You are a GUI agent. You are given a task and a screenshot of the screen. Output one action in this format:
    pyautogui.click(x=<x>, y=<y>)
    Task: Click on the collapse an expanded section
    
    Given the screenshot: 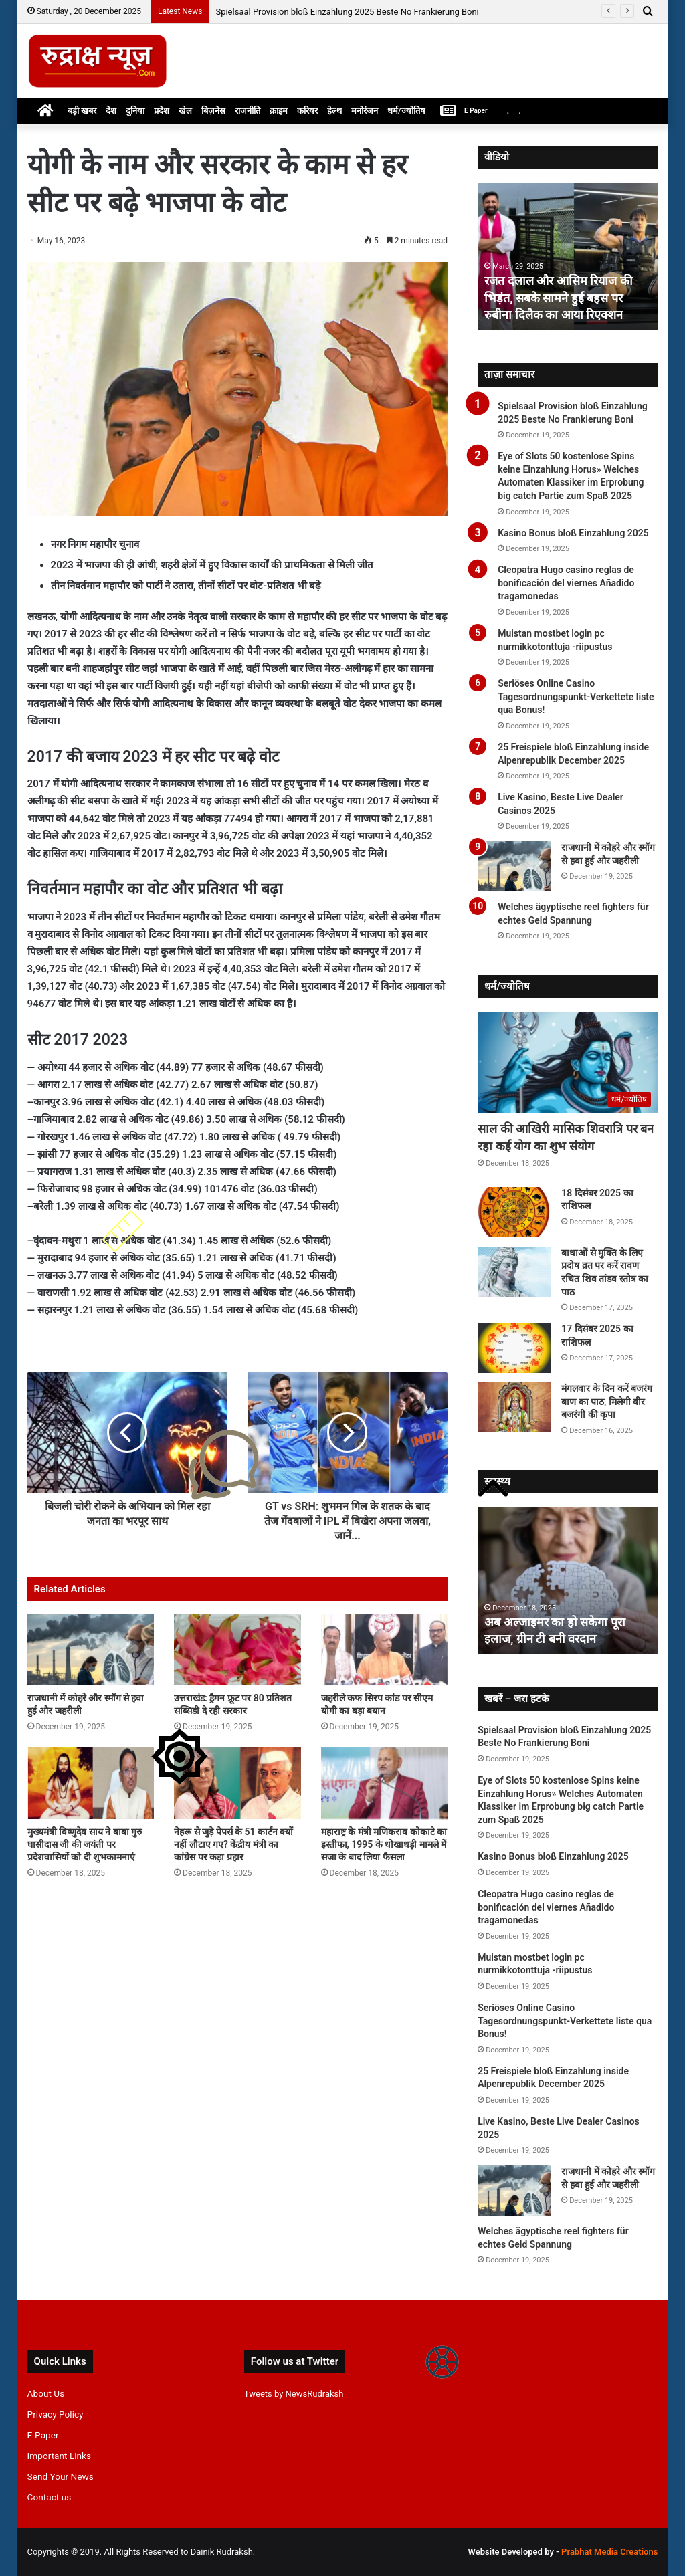 What is the action you would take?
    pyautogui.click(x=493, y=1488)
    